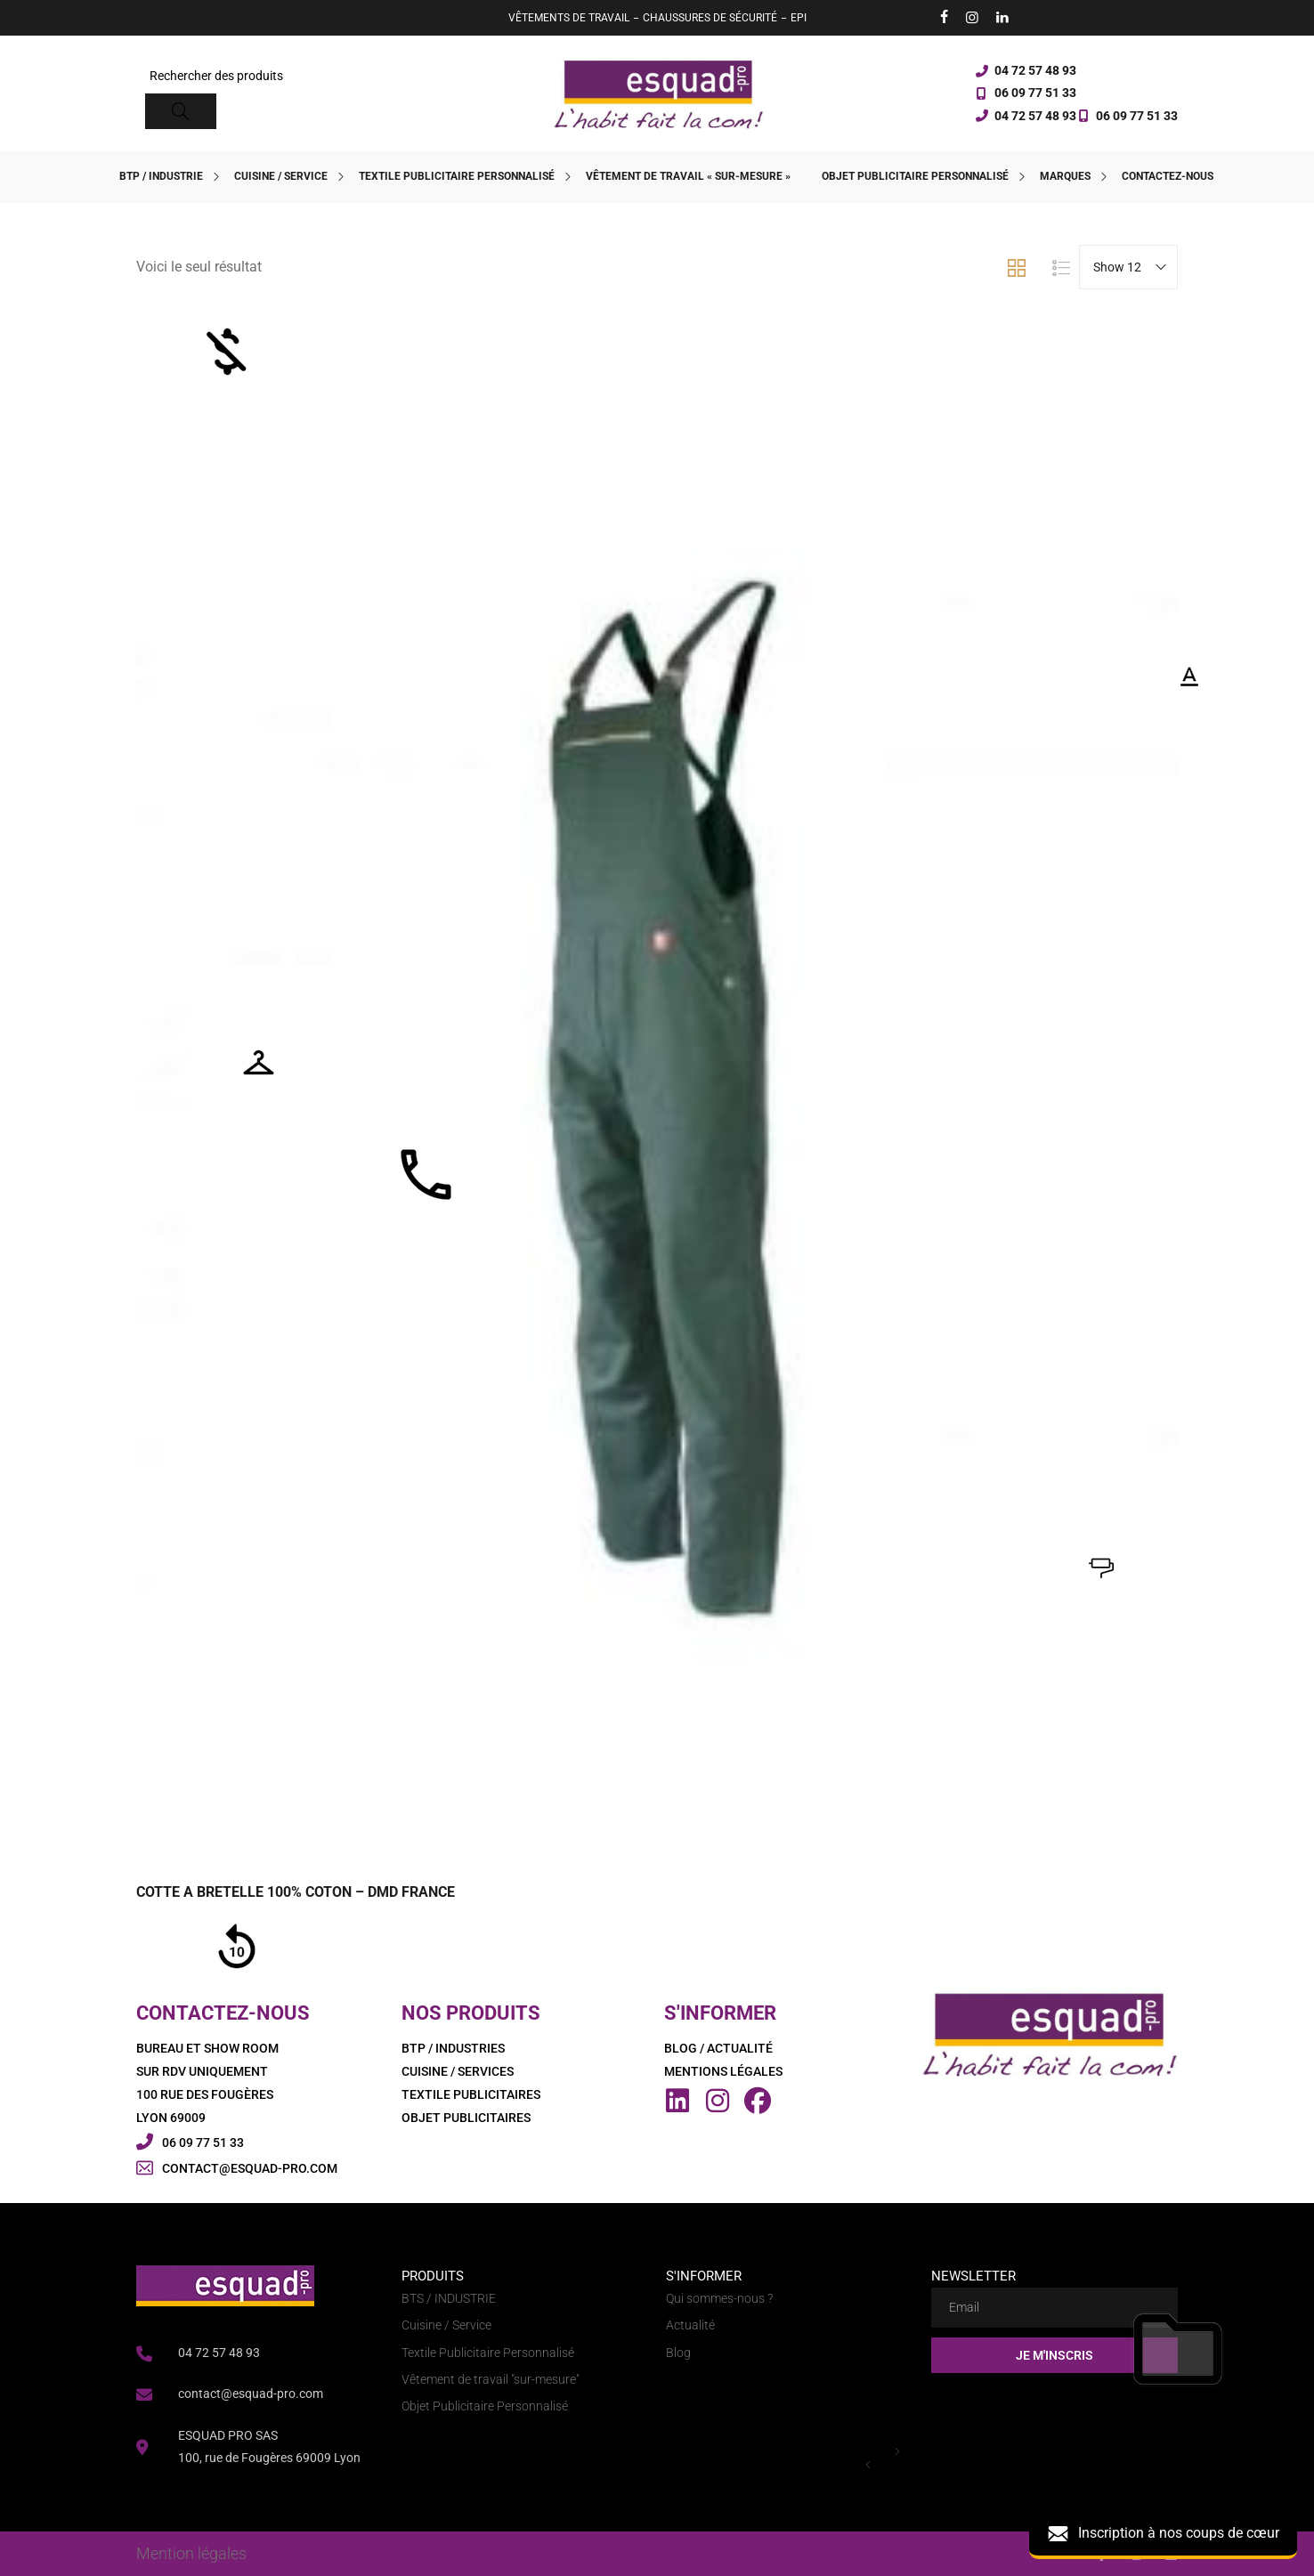 The image size is (1314, 2576). Describe the element at coordinates (1189, 677) in the screenshot. I see `format or style text` at that location.